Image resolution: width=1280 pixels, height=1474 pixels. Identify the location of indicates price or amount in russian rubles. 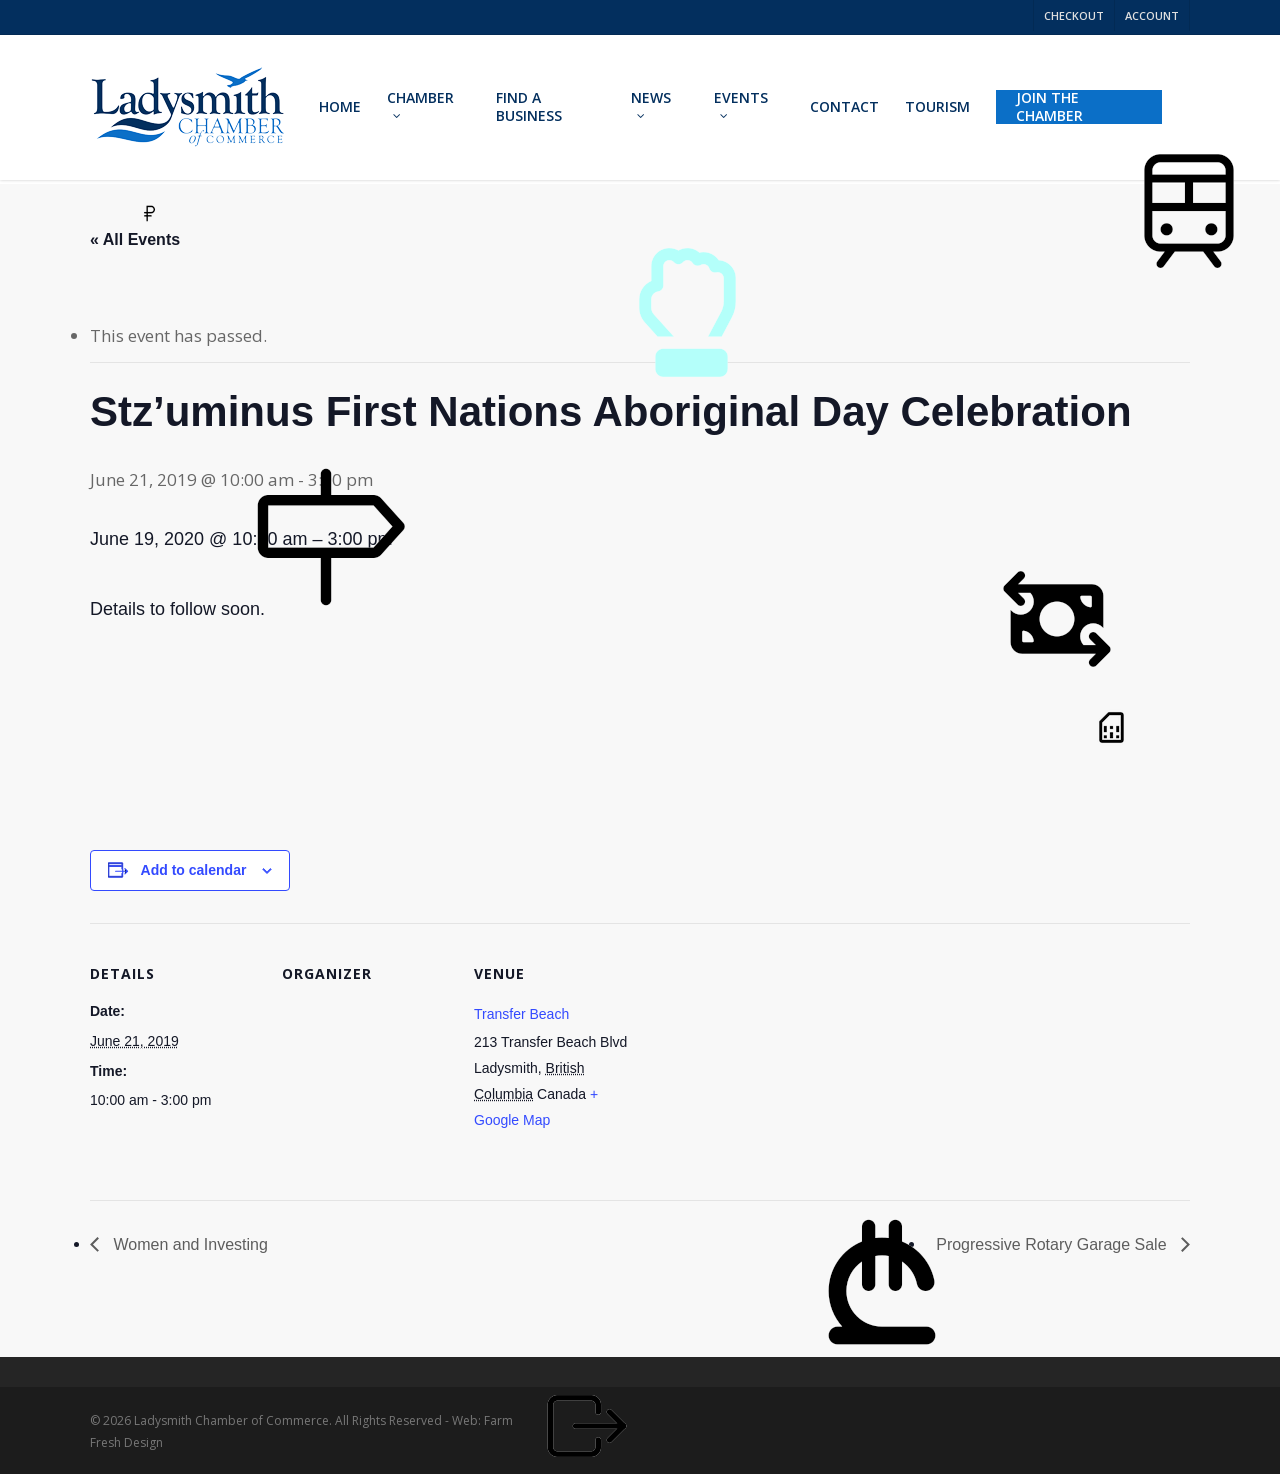
(149, 213).